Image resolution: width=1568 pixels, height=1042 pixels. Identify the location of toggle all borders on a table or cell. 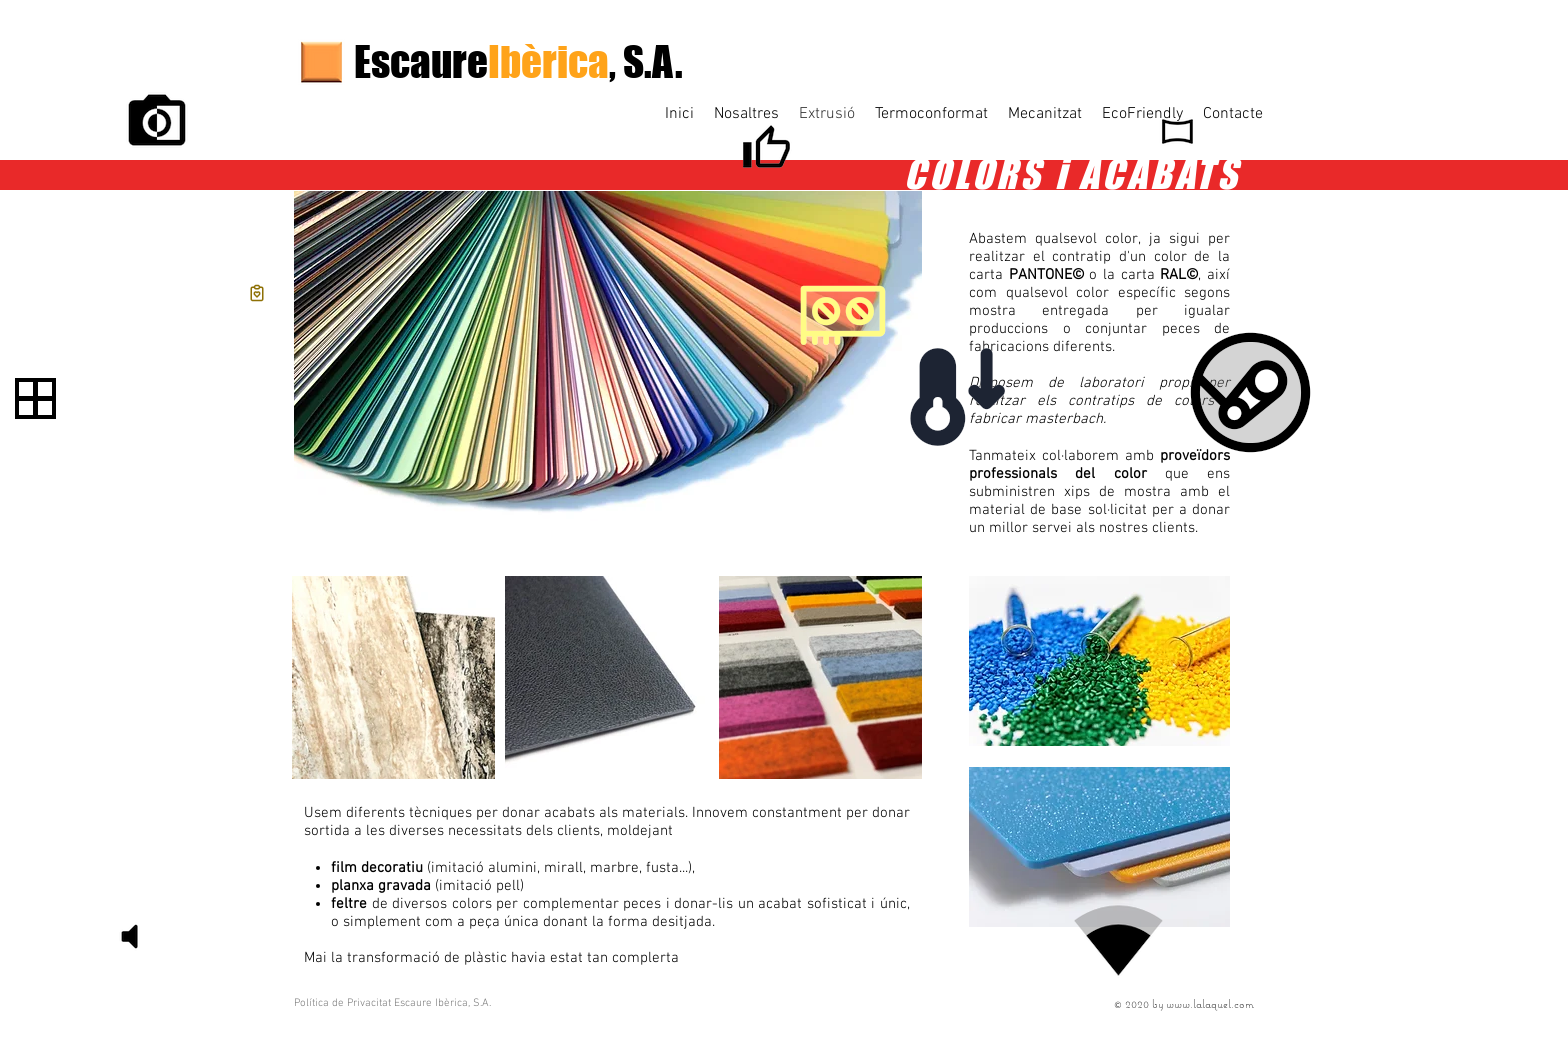
(35, 398).